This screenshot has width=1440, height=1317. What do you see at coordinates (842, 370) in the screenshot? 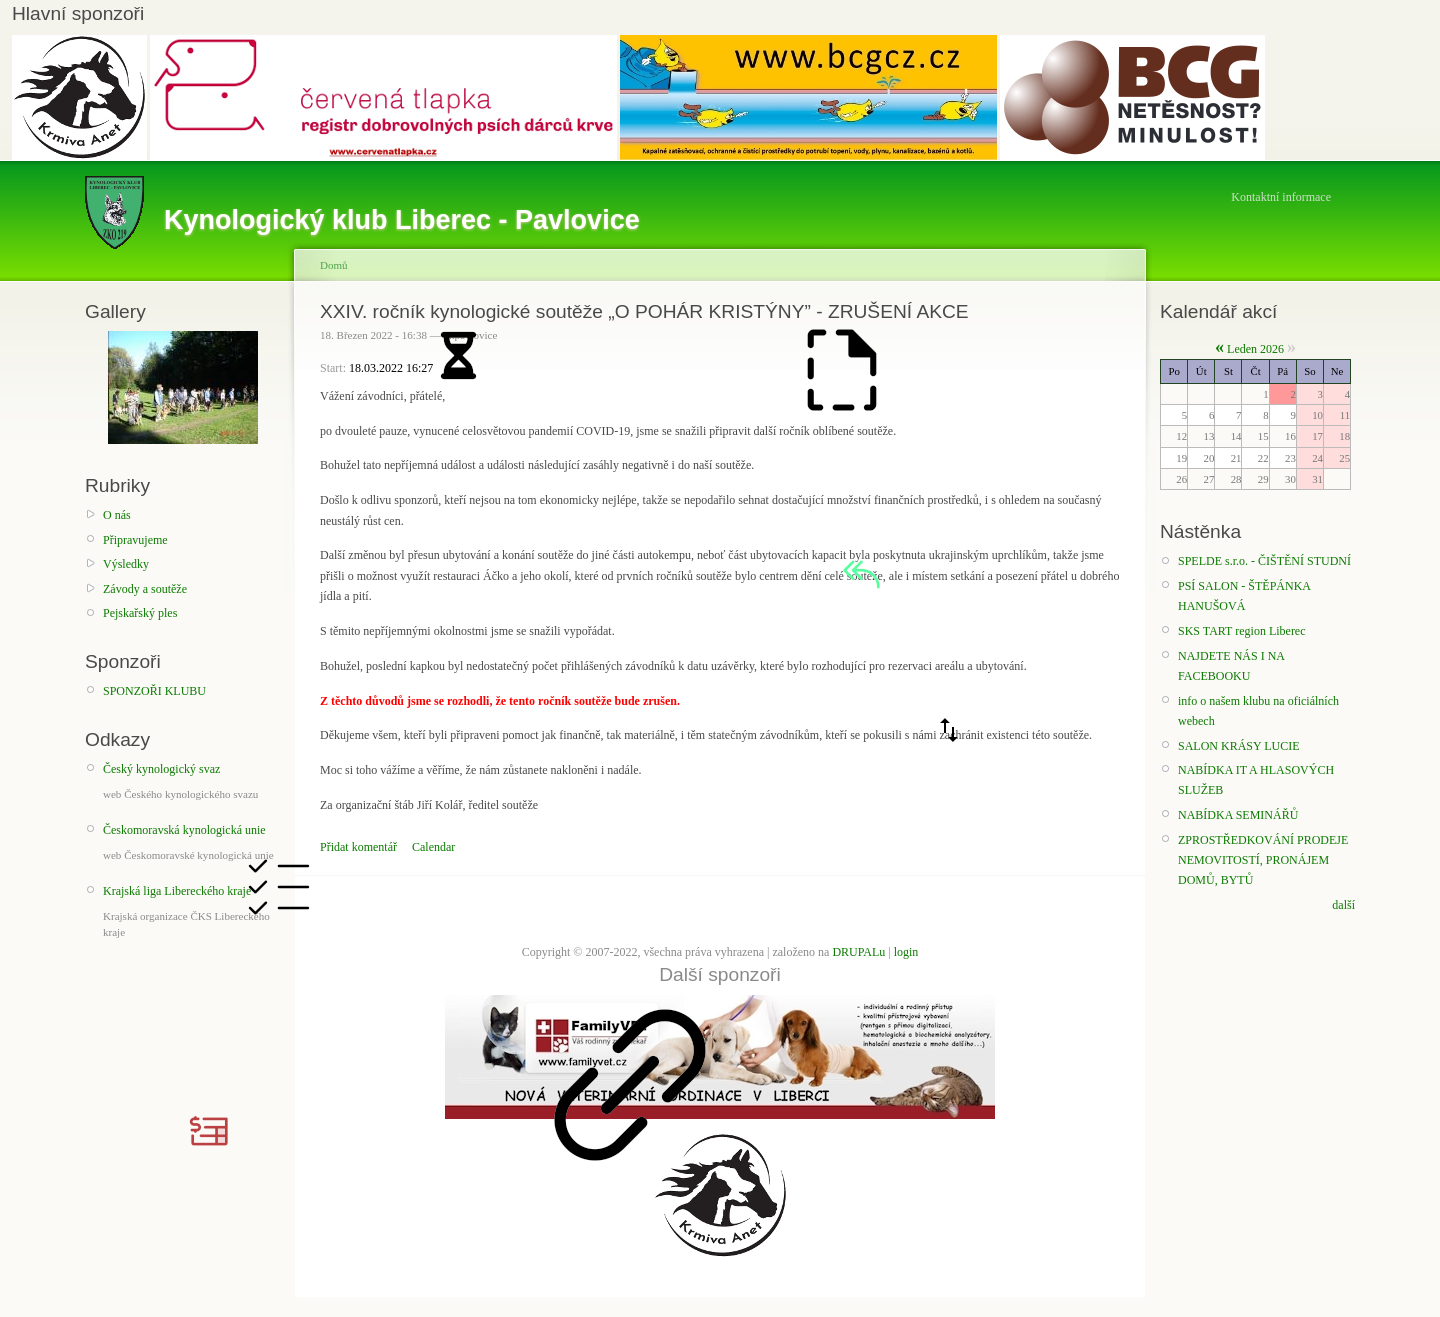
I see `a draft or unsaved file` at bounding box center [842, 370].